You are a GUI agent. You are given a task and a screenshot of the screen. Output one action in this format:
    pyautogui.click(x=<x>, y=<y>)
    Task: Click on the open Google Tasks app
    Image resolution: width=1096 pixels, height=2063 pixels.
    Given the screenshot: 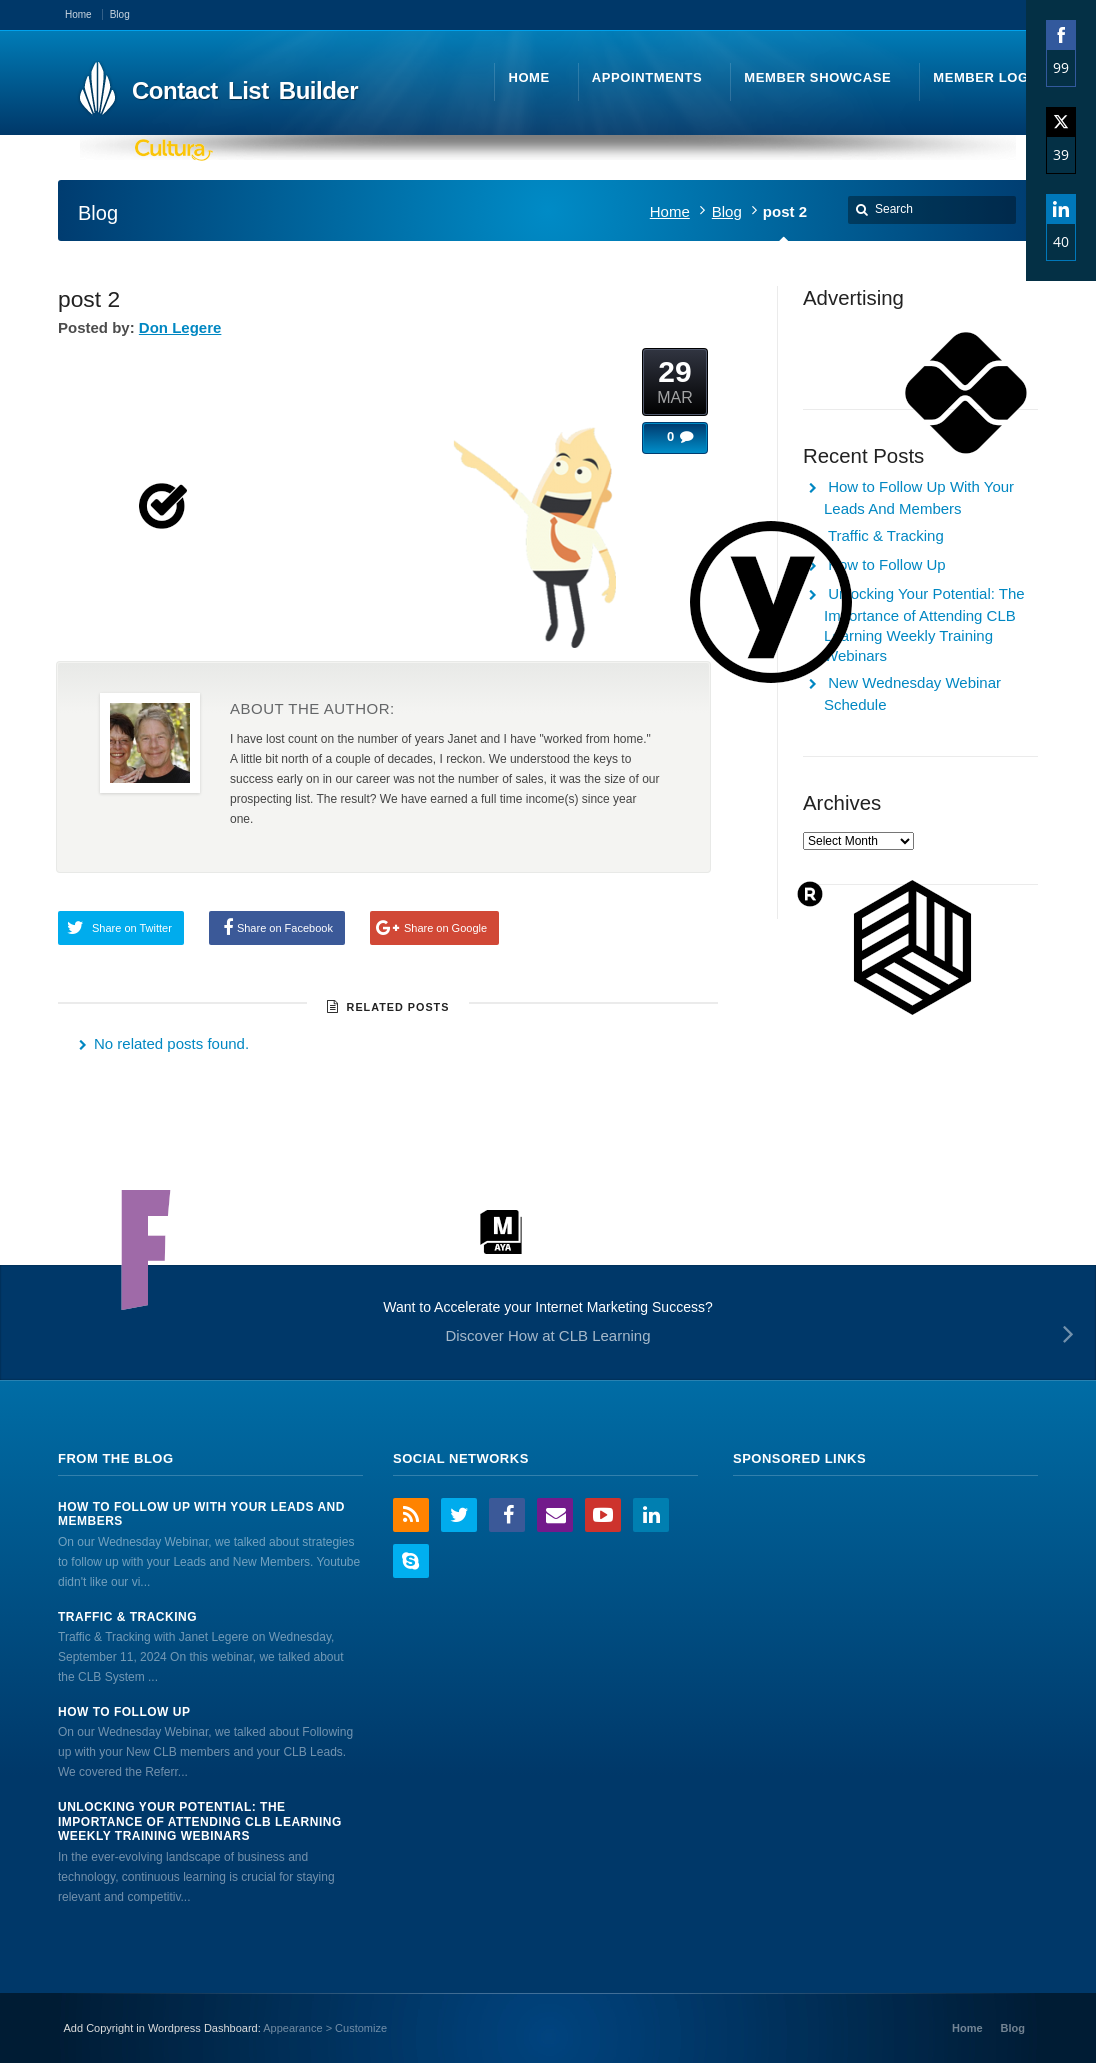 What is the action you would take?
    pyautogui.click(x=163, y=506)
    